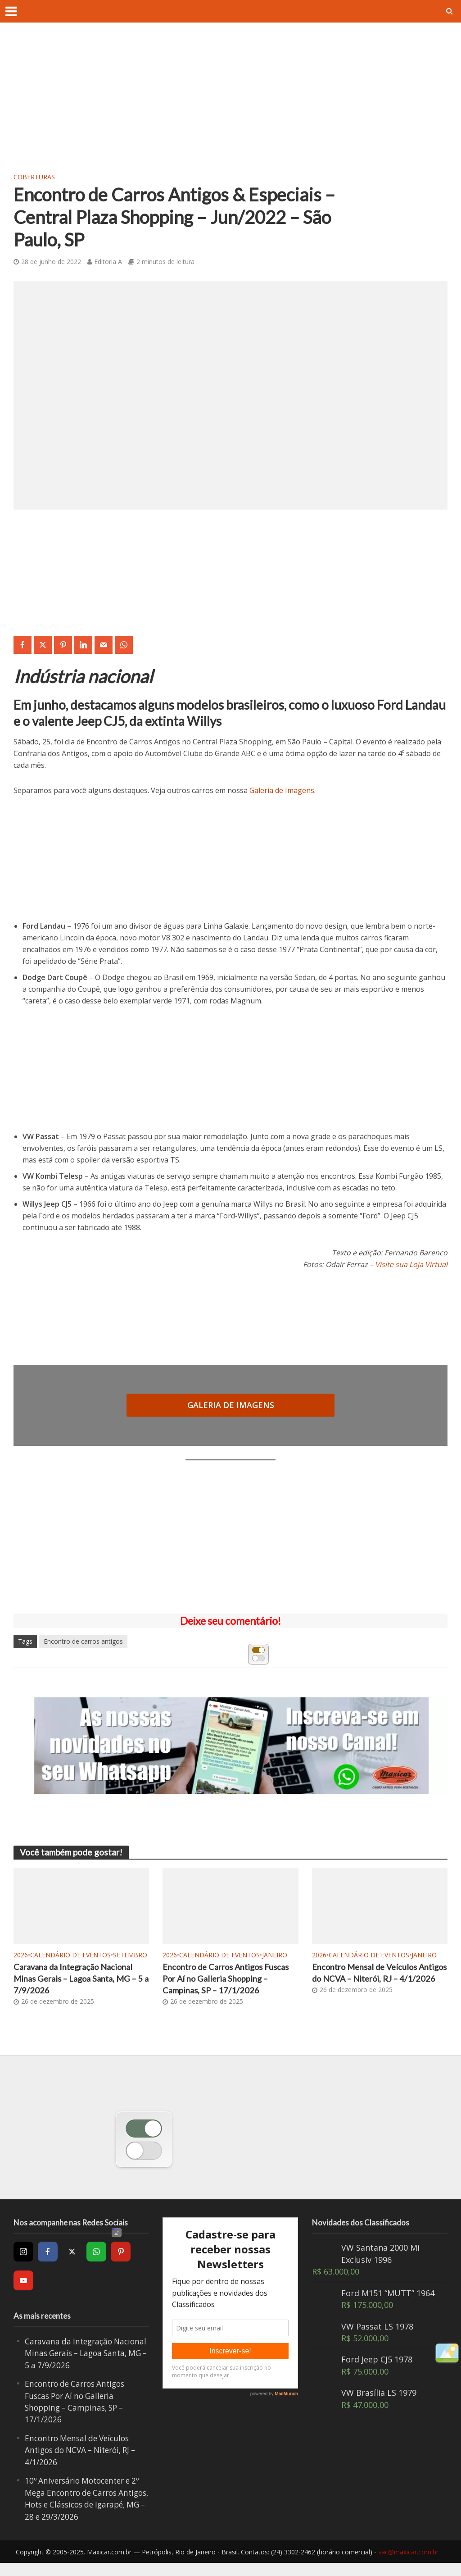 This screenshot has width=461, height=2576. What do you see at coordinates (447, 2353) in the screenshot?
I see `open the photos app` at bounding box center [447, 2353].